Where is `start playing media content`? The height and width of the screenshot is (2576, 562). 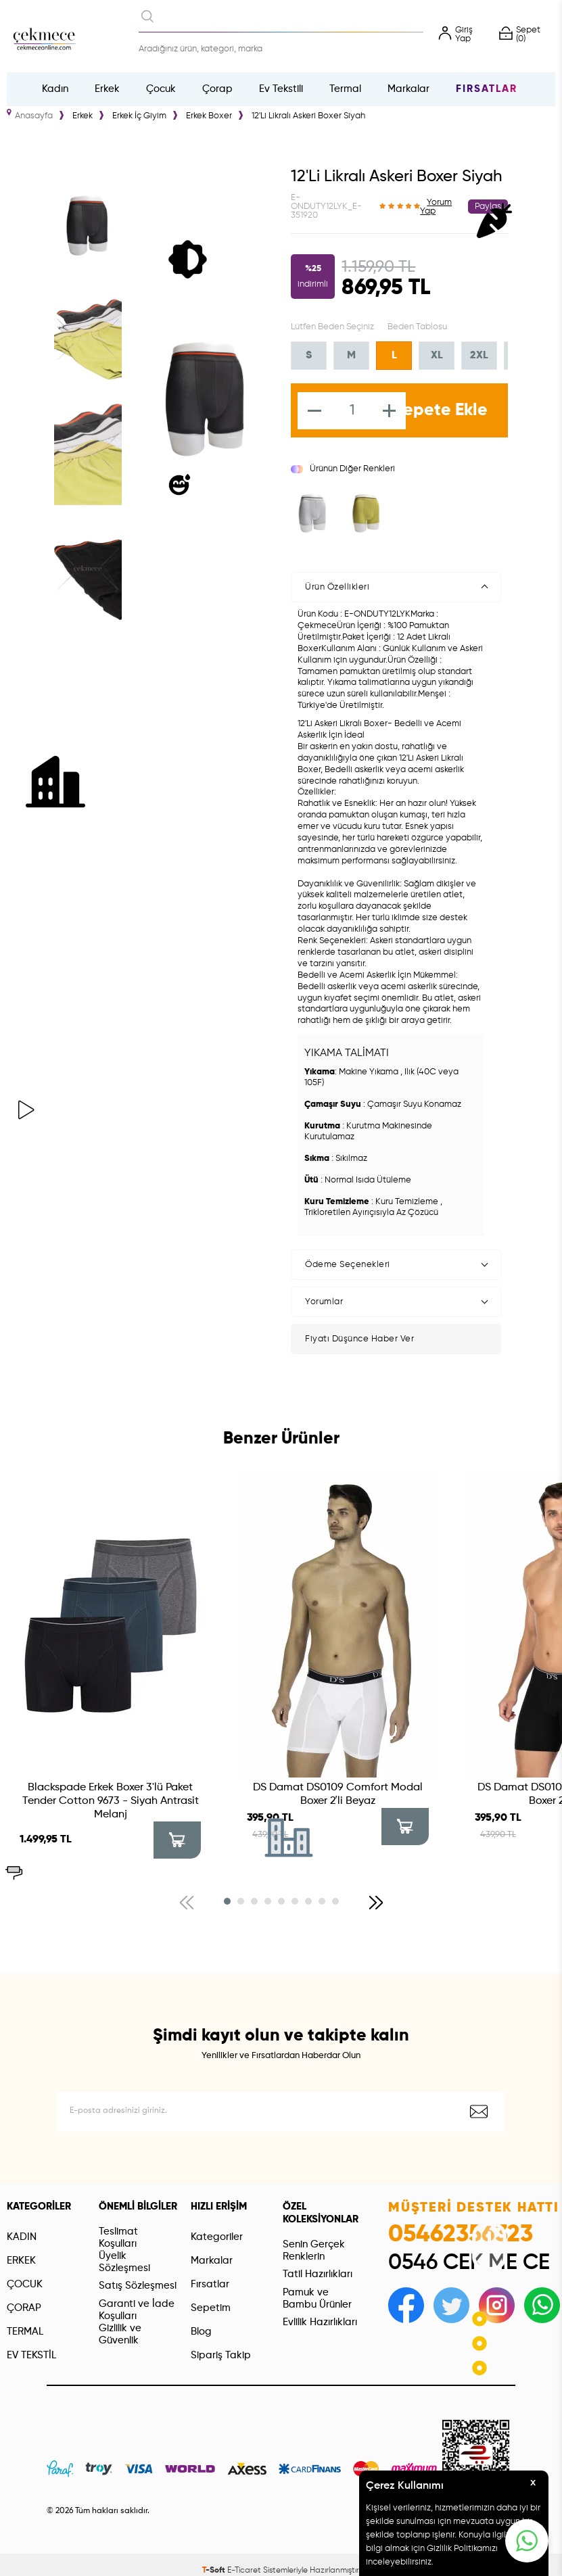
start playing media content is located at coordinates (24, 1110).